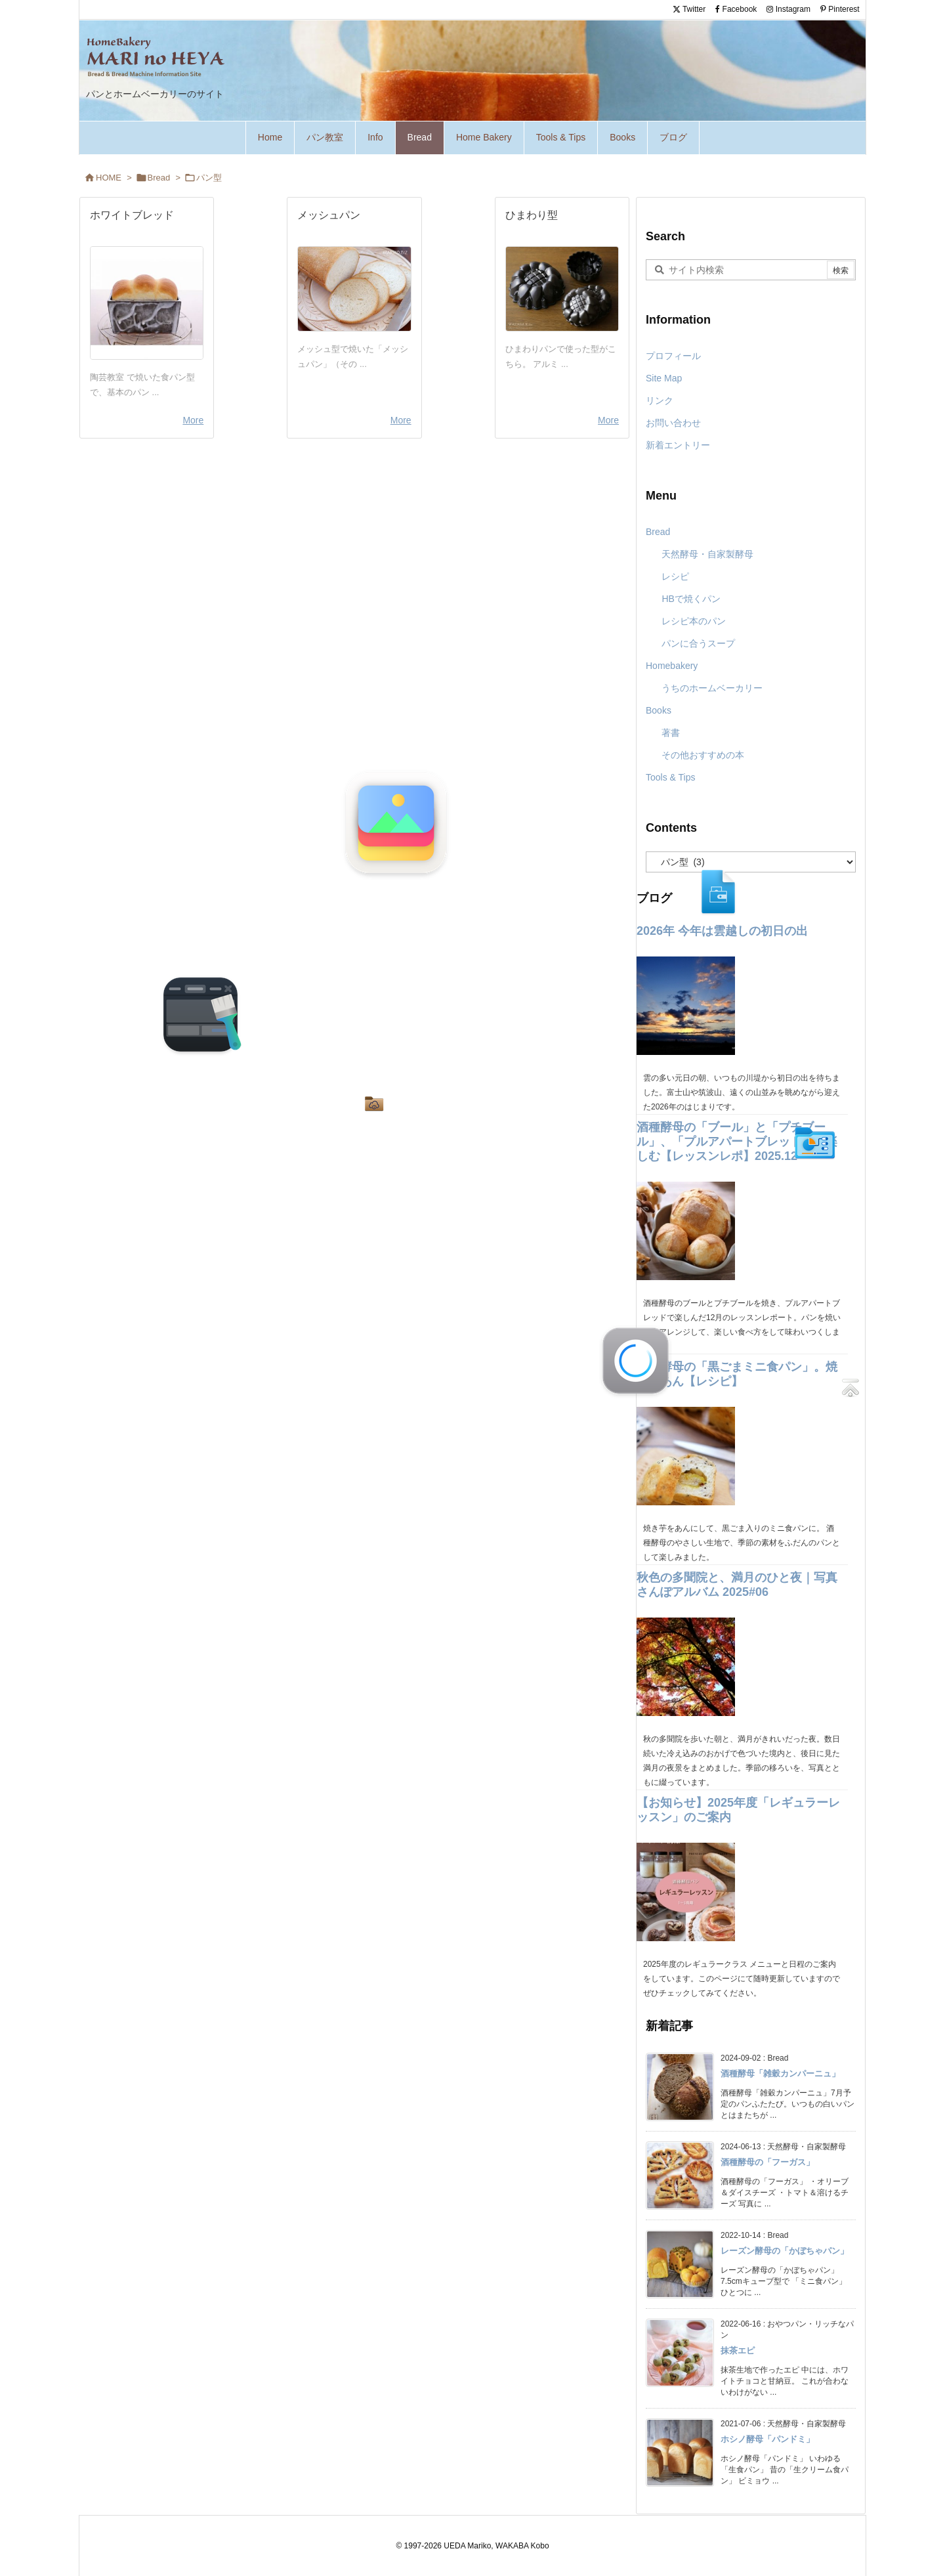 This screenshot has width=945, height=2576. What do you see at coordinates (374, 1104) in the screenshot?
I see `open apache httpd server configuration folder` at bounding box center [374, 1104].